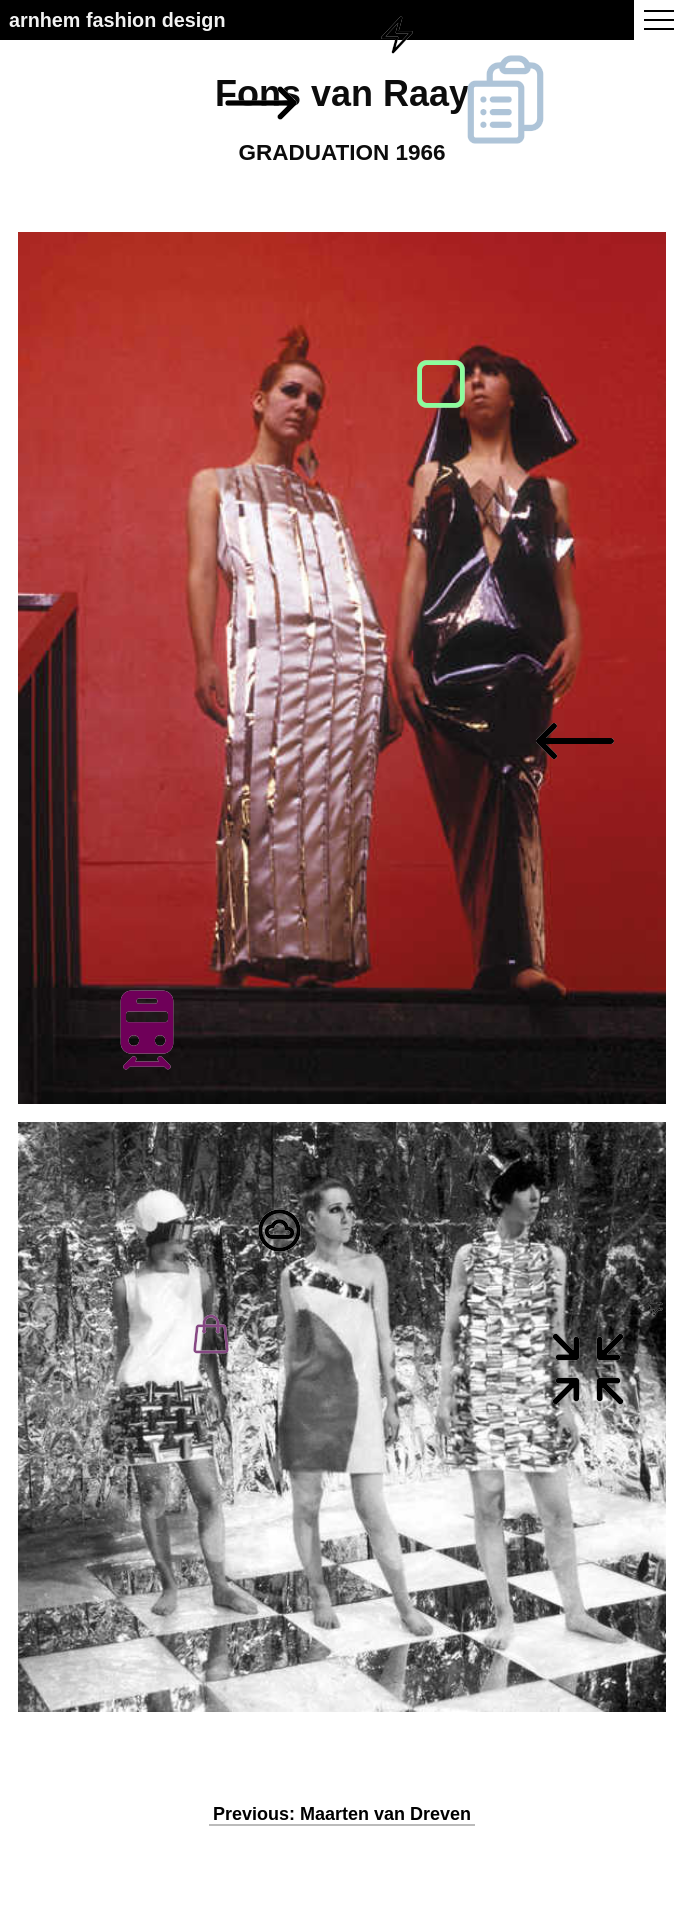 The image size is (684, 1918). What do you see at coordinates (397, 35) in the screenshot?
I see `indicates lightning or electricity` at bounding box center [397, 35].